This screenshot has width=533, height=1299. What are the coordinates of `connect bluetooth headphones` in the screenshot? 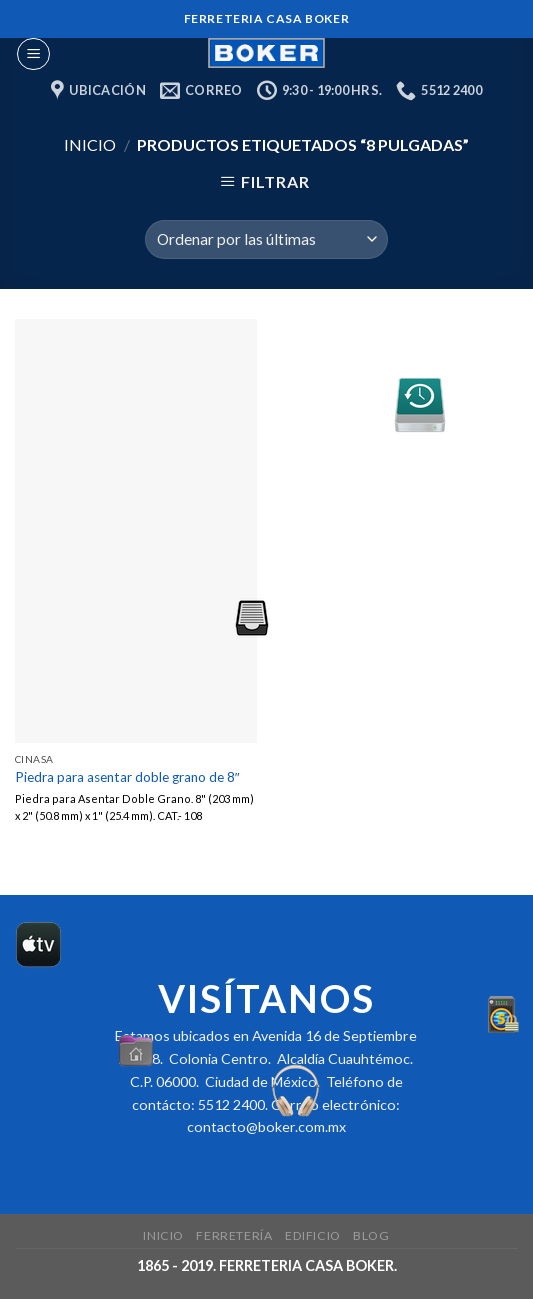 It's located at (295, 1090).